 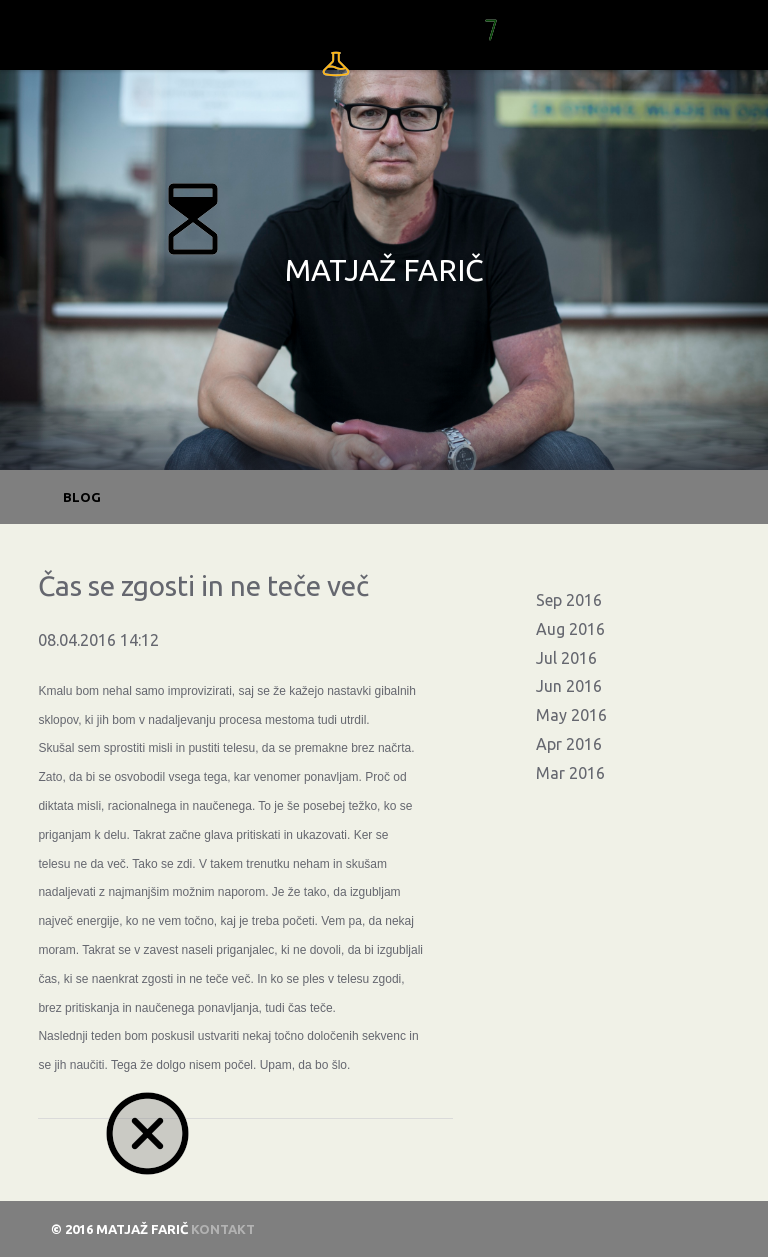 I want to click on indicates a process just started with most time remaining, so click(x=193, y=219).